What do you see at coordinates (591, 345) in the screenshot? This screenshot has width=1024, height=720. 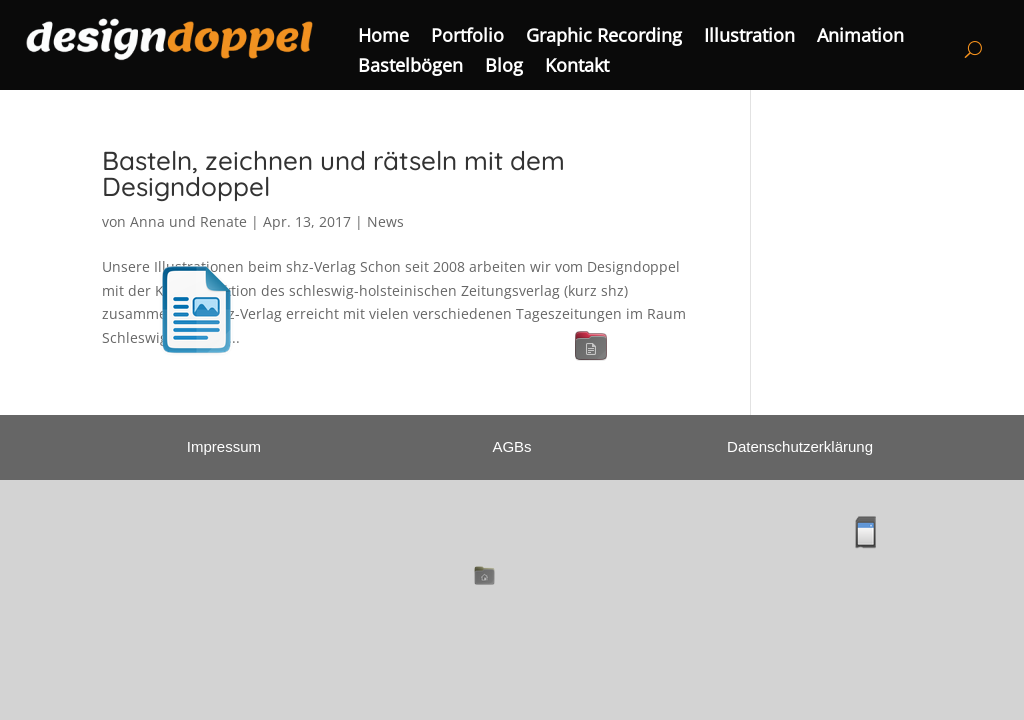 I see `open your documents folder` at bounding box center [591, 345].